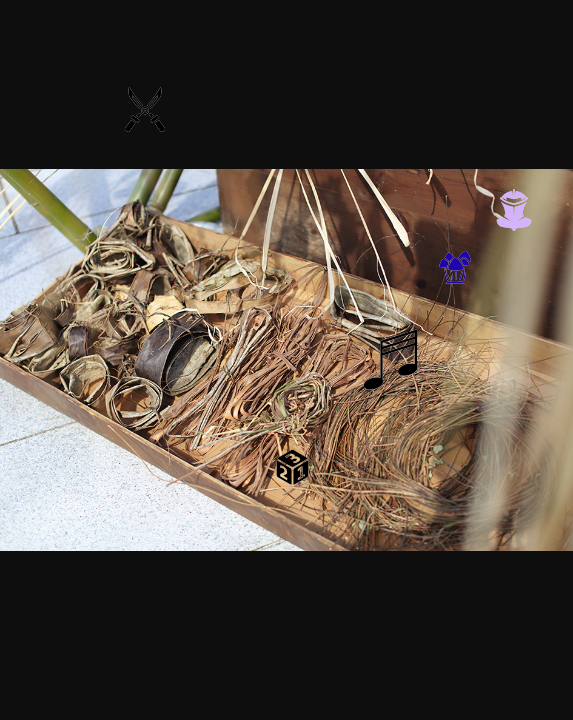 Image resolution: width=573 pixels, height=720 pixels. What do you see at coordinates (514, 210) in the screenshot?
I see `select knight or medieval warrior class` at bounding box center [514, 210].